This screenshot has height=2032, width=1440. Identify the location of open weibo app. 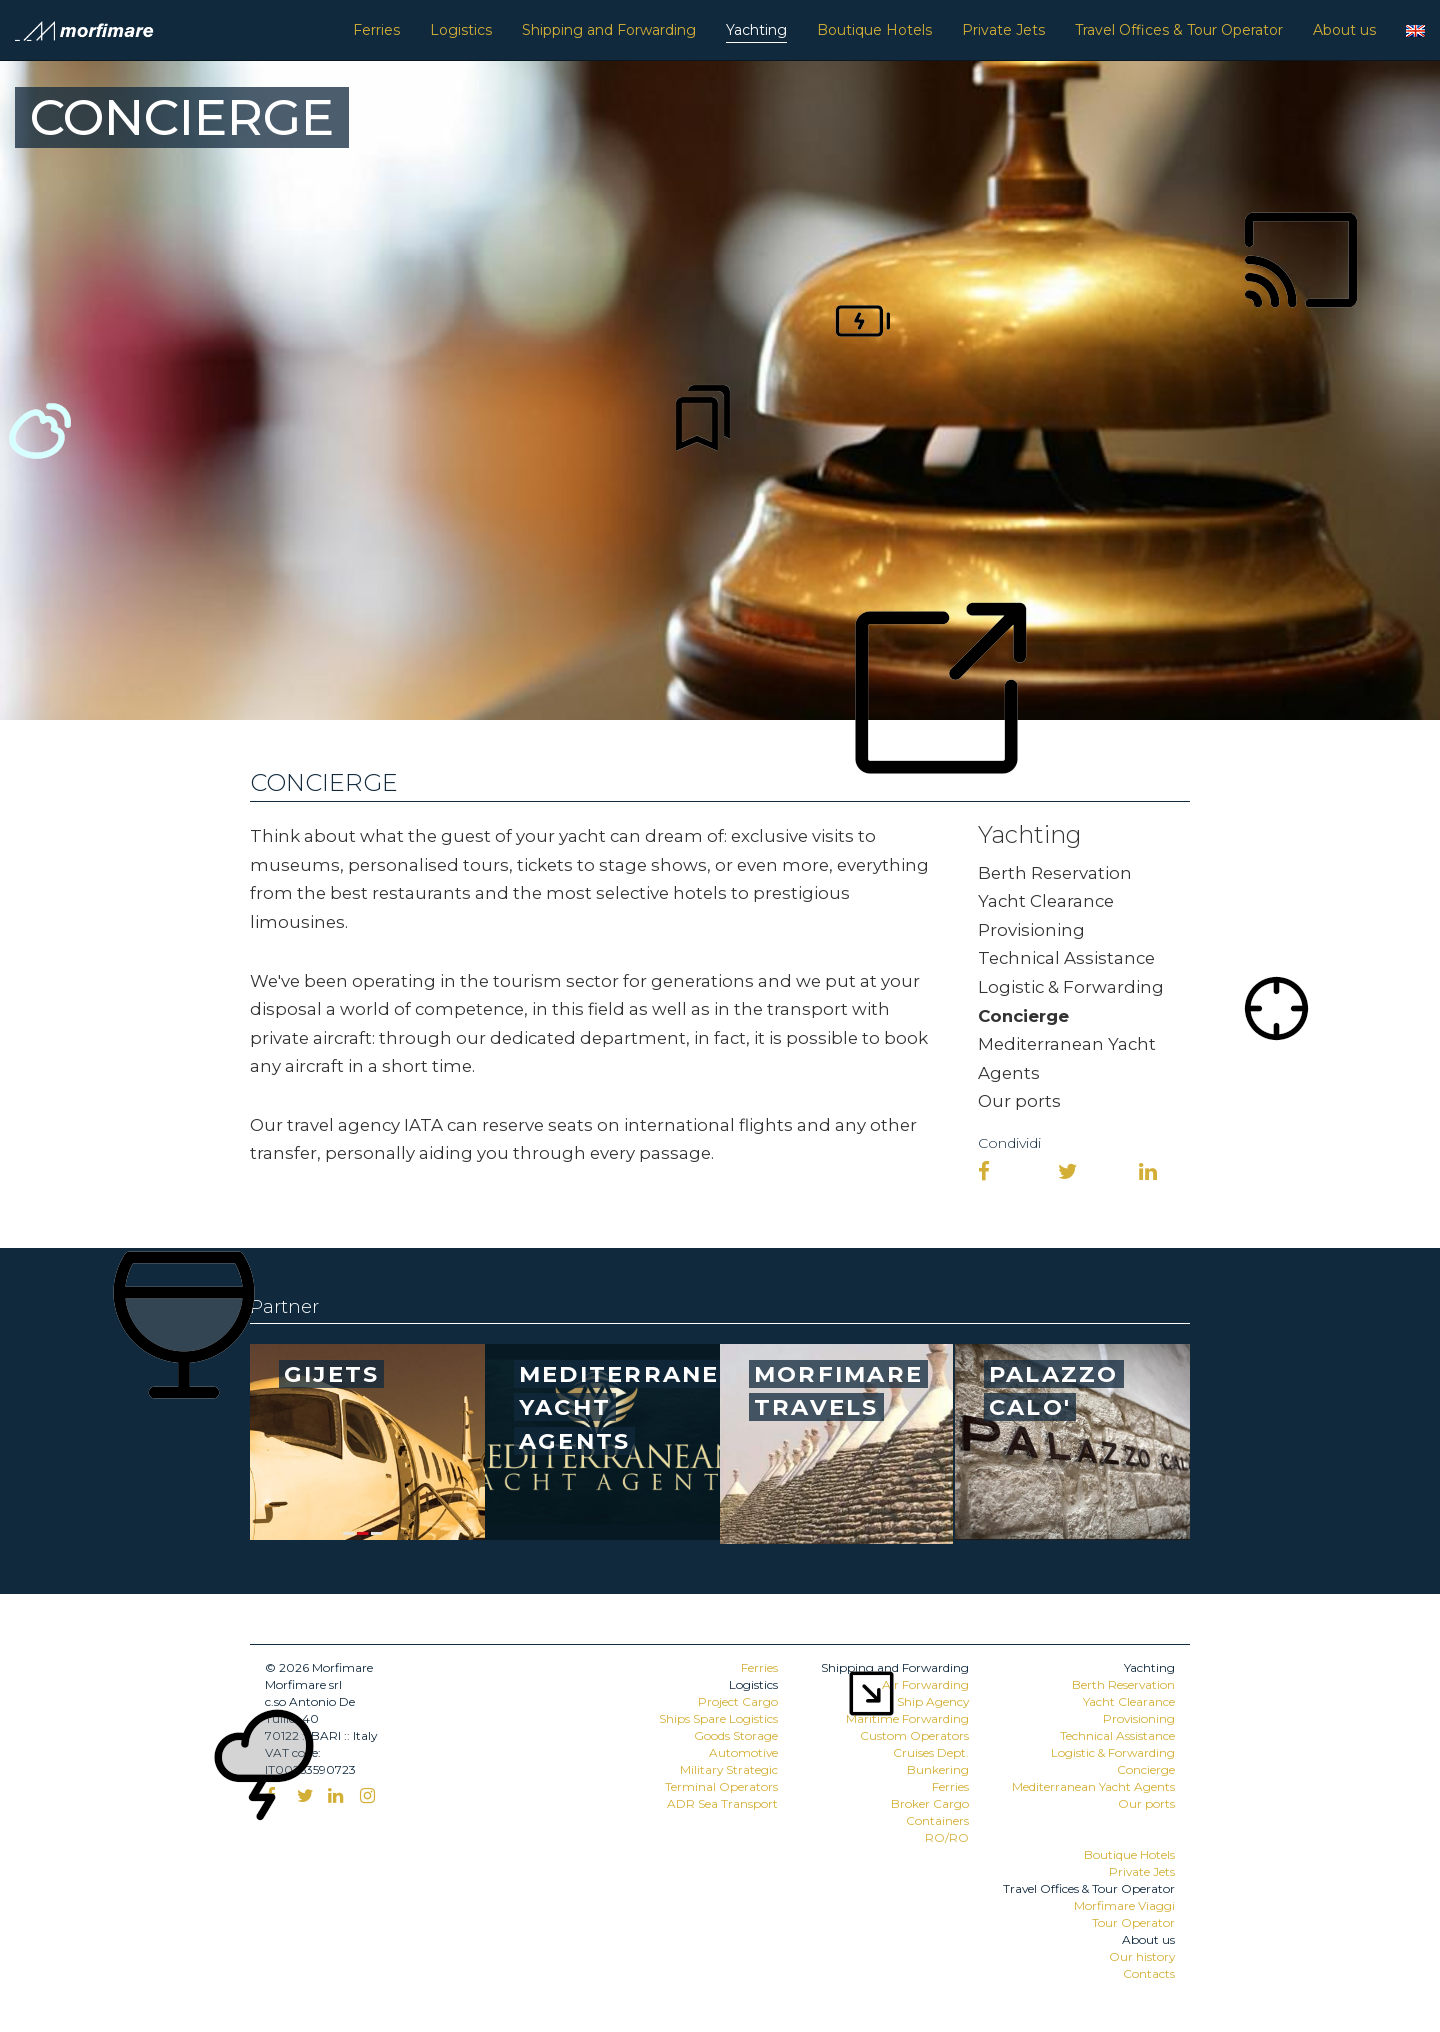
(40, 431).